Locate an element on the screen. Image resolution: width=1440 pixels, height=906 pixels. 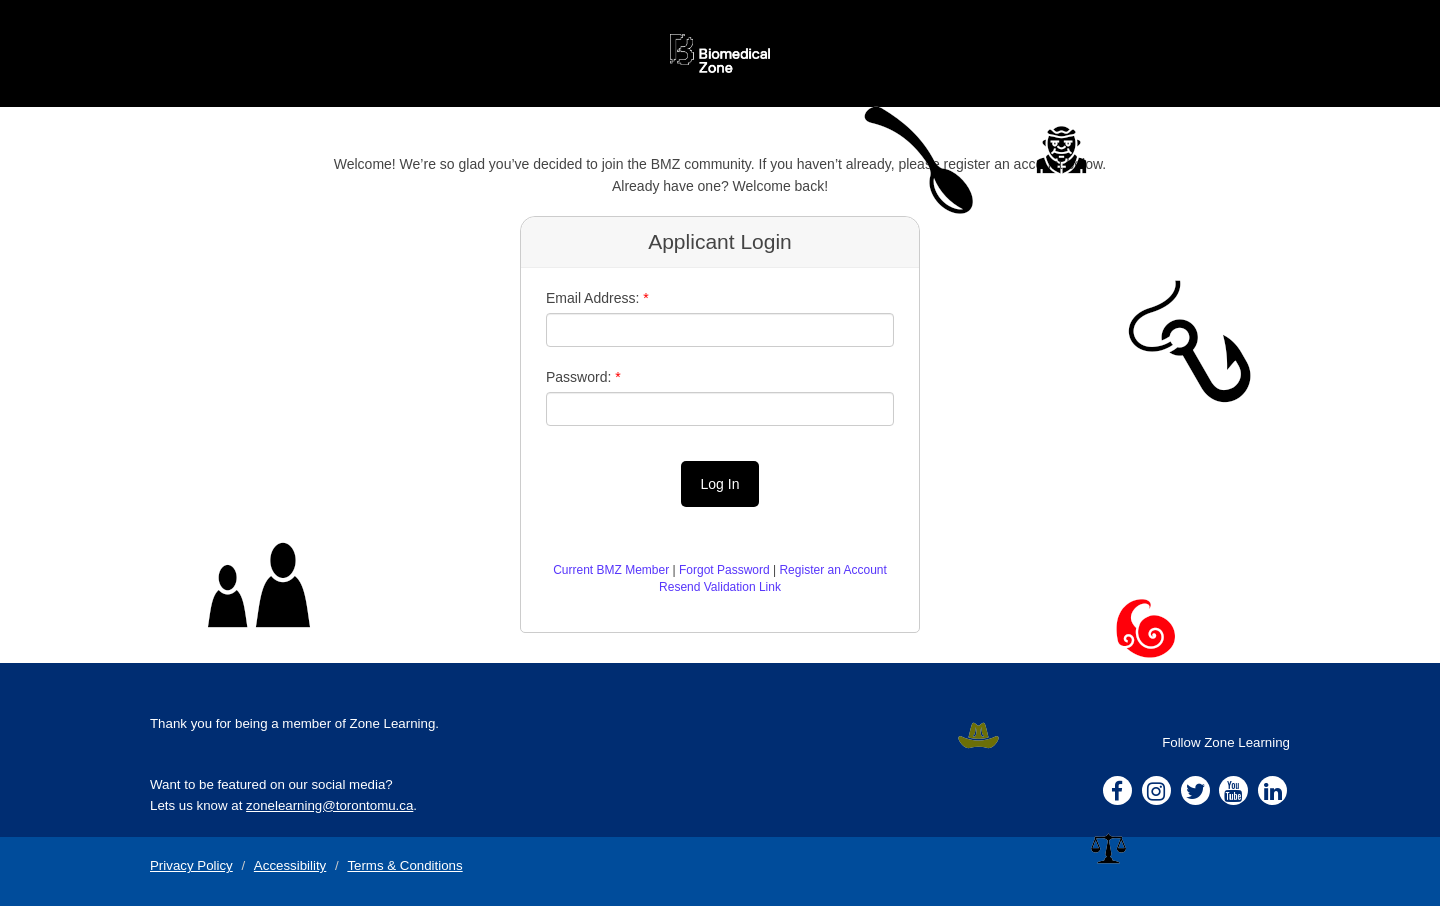
indicates weather conditions in a game interface is located at coordinates (1145, 628).